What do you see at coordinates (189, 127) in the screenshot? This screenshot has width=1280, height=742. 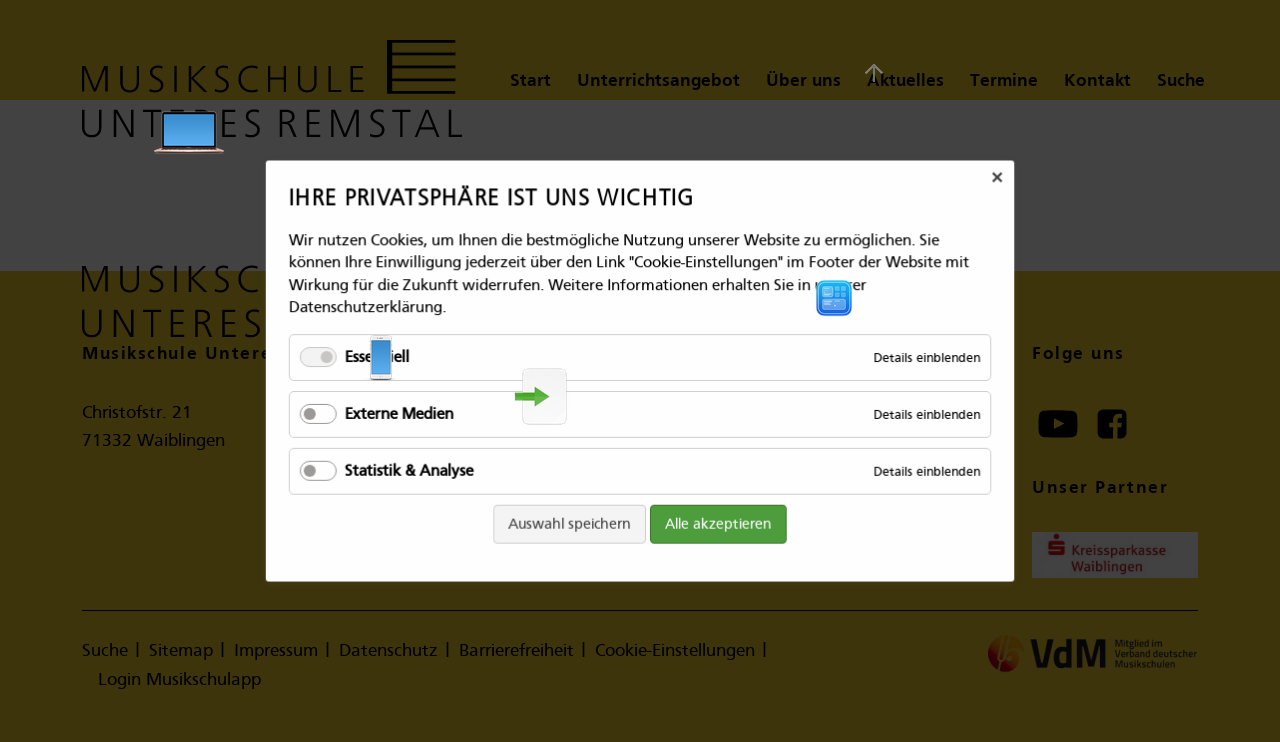 I see `represents this macbook air in system settings` at bounding box center [189, 127].